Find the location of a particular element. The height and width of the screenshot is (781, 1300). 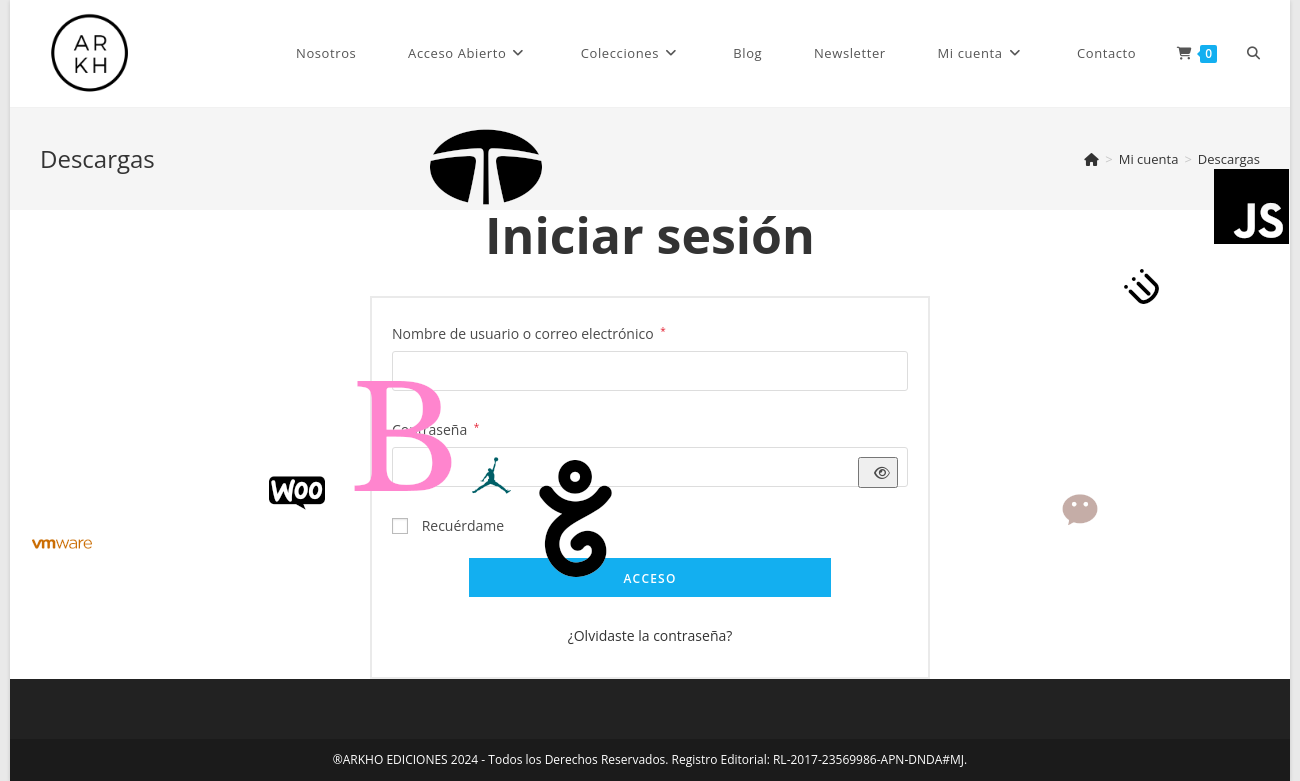

i3 window manager logo is located at coordinates (1141, 286).